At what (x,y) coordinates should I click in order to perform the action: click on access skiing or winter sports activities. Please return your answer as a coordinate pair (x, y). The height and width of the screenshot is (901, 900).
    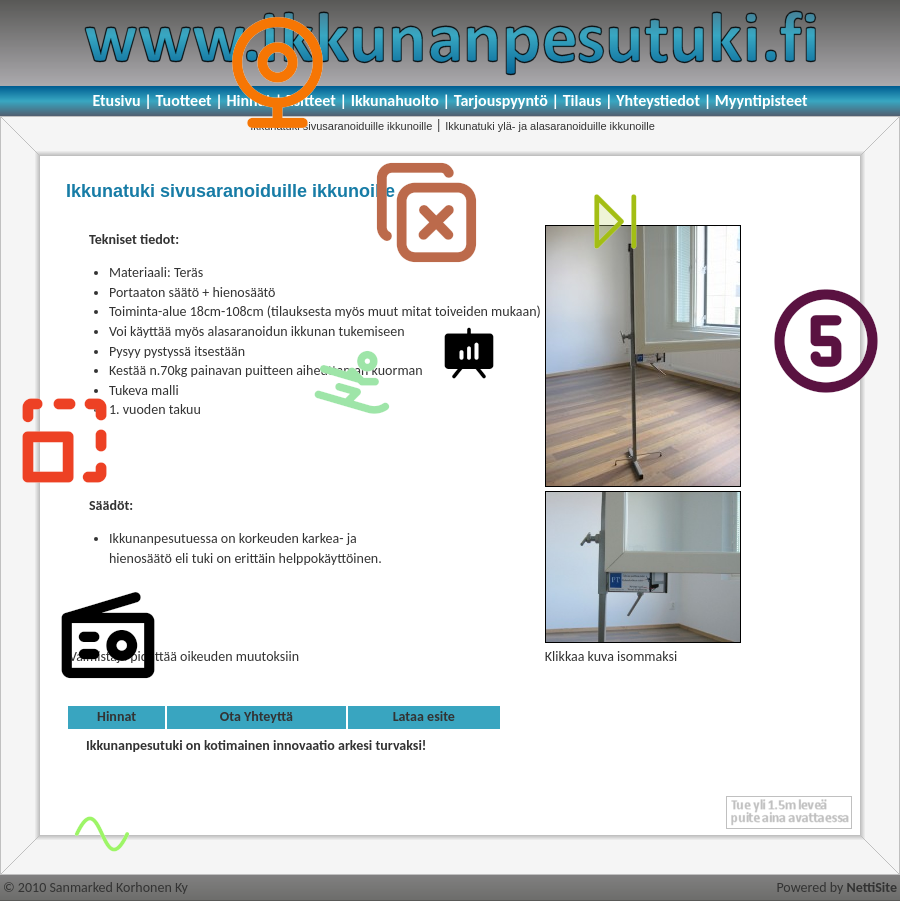
    Looking at the image, I should click on (352, 383).